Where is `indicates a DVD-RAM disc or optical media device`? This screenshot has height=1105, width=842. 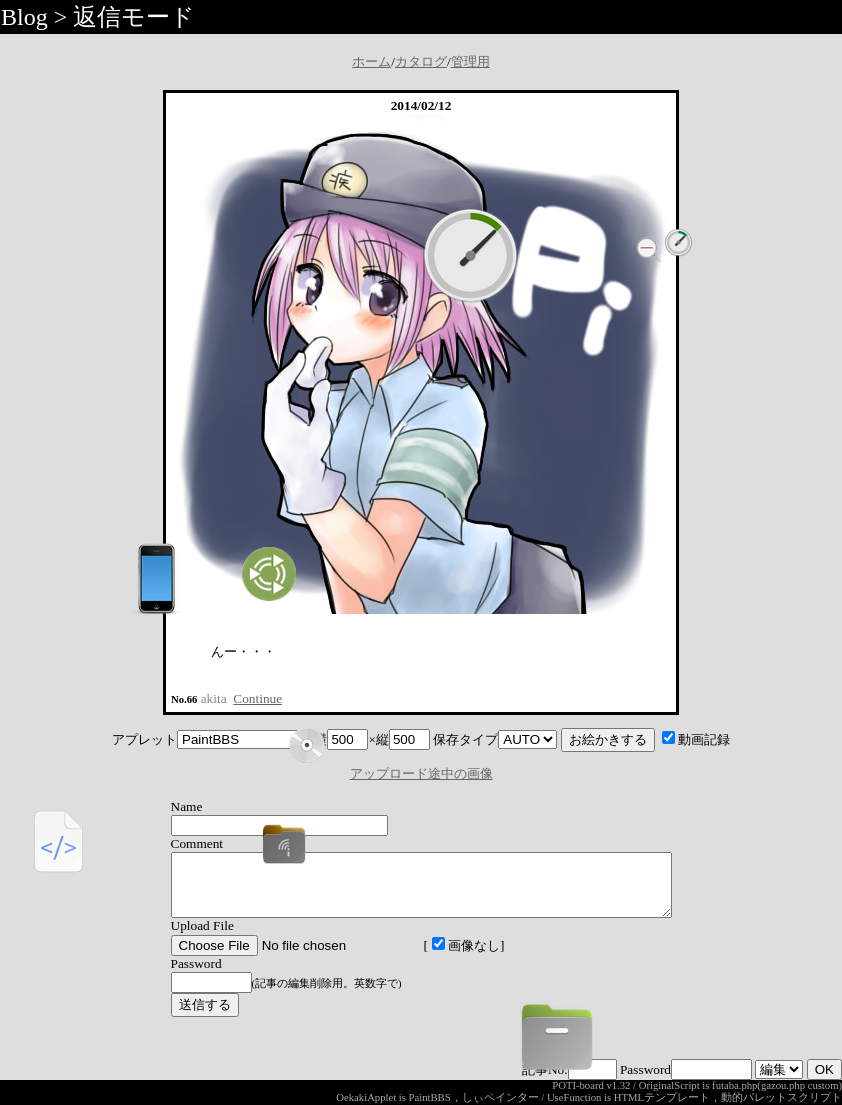
indicates a DVD-RAM disc or optical media device is located at coordinates (307, 745).